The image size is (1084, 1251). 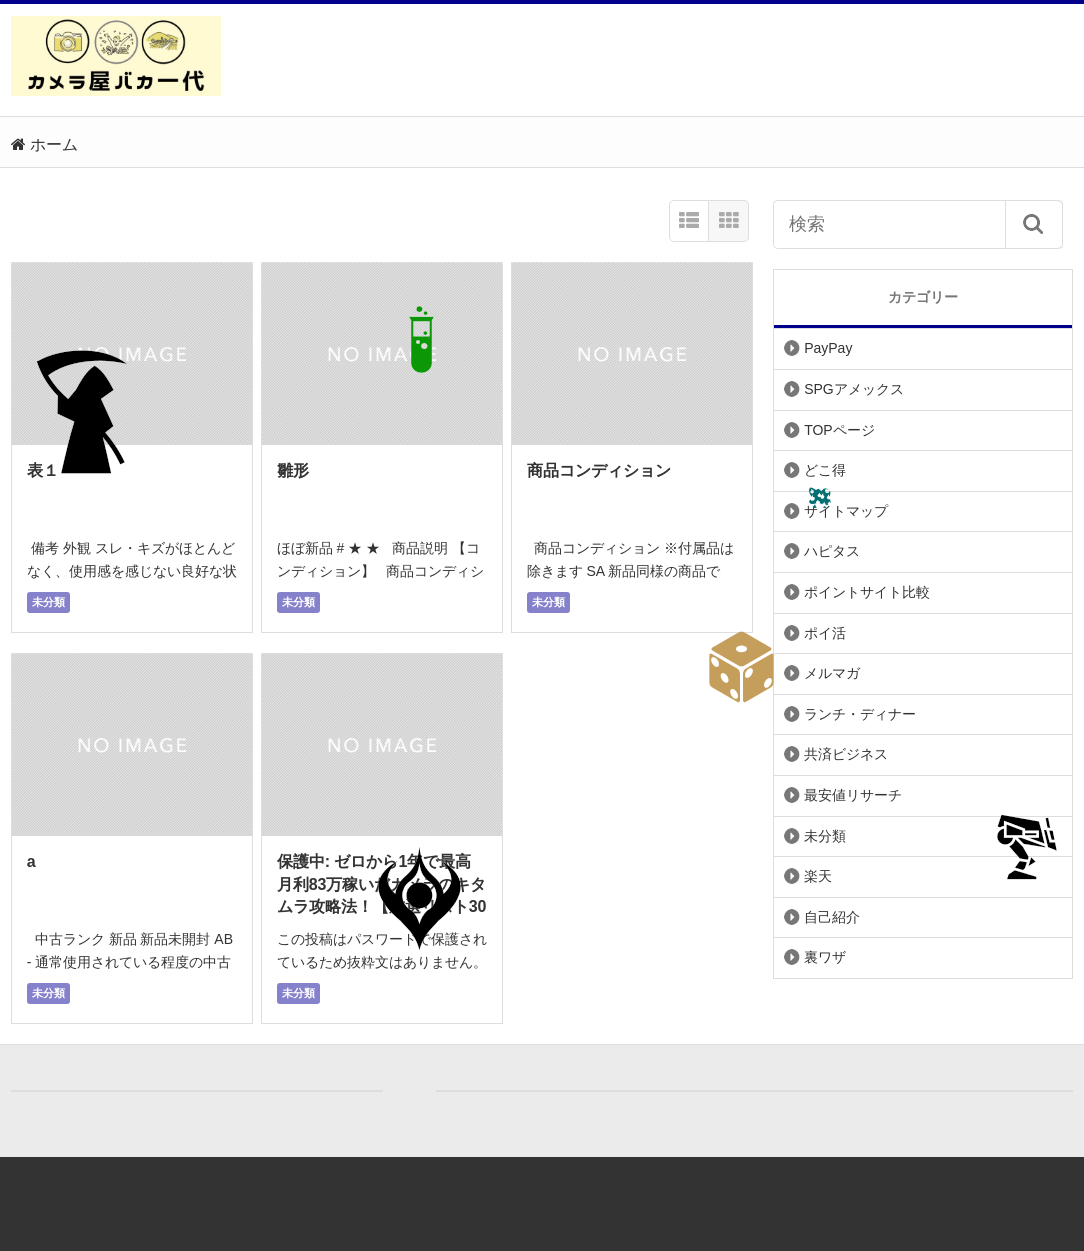 I want to click on view potion or chemical inventory, so click(x=421, y=339).